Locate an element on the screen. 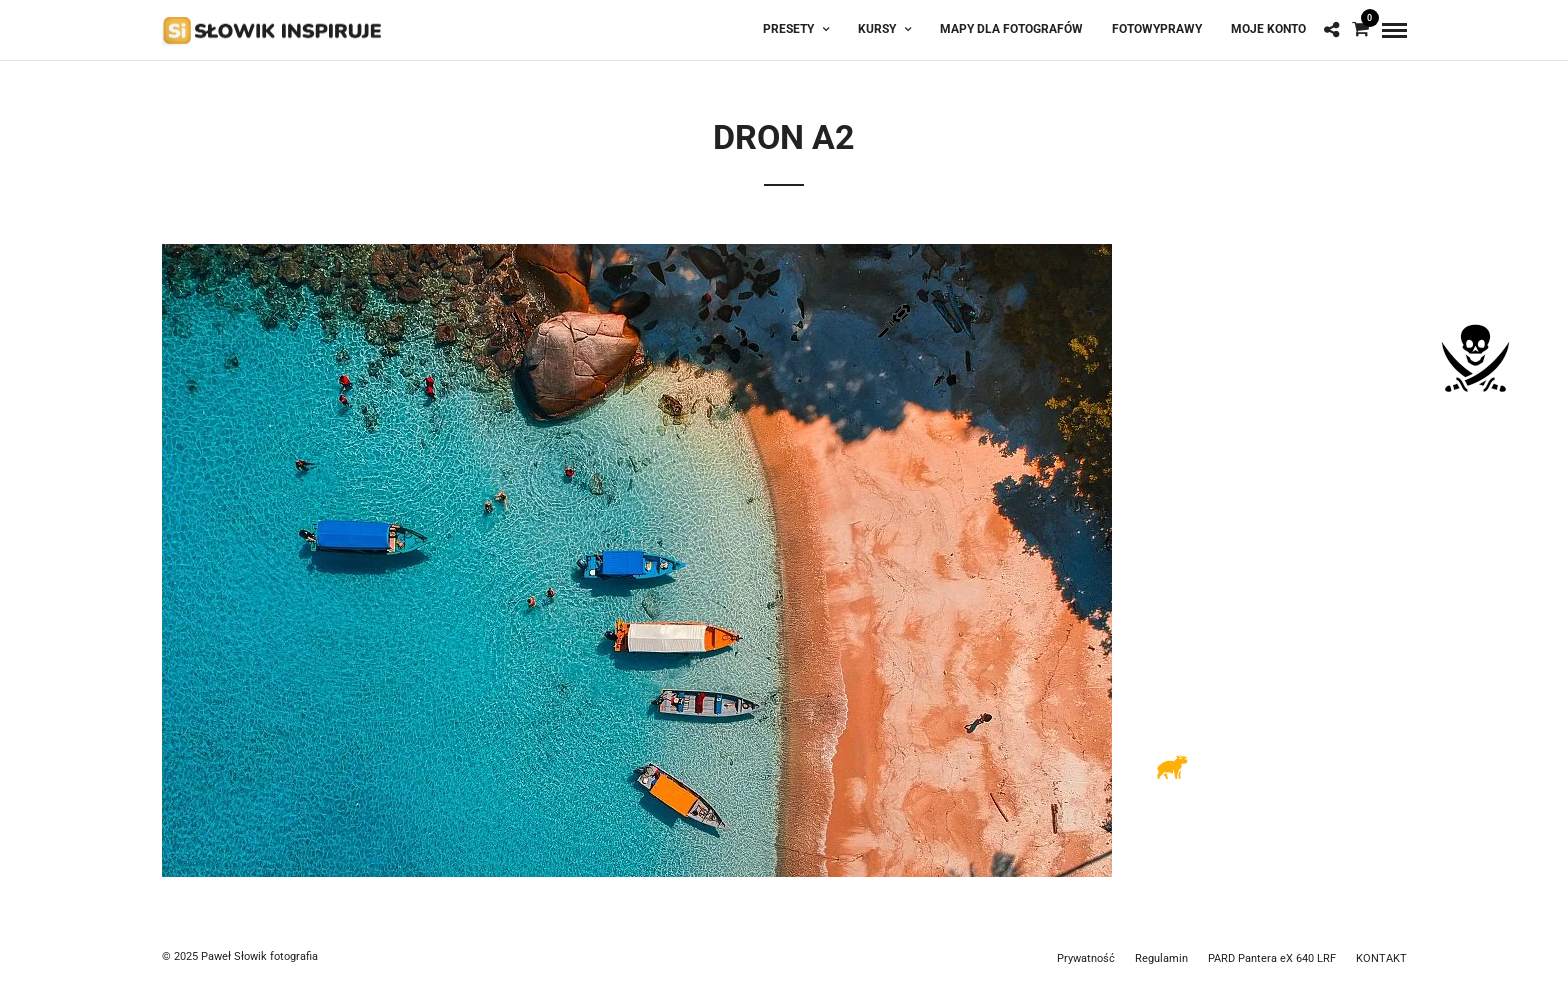  capybara character or avatar selection is located at coordinates (1172, 767).